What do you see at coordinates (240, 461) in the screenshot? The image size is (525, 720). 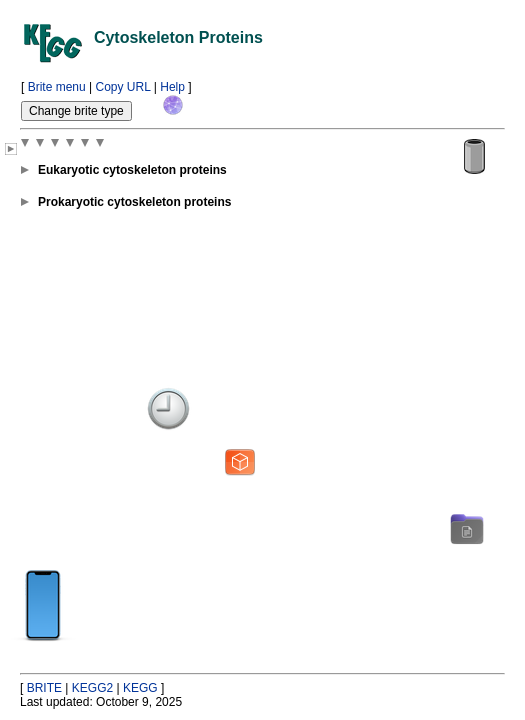 I see `open a 3D model file` at bounding box center [240, 461].